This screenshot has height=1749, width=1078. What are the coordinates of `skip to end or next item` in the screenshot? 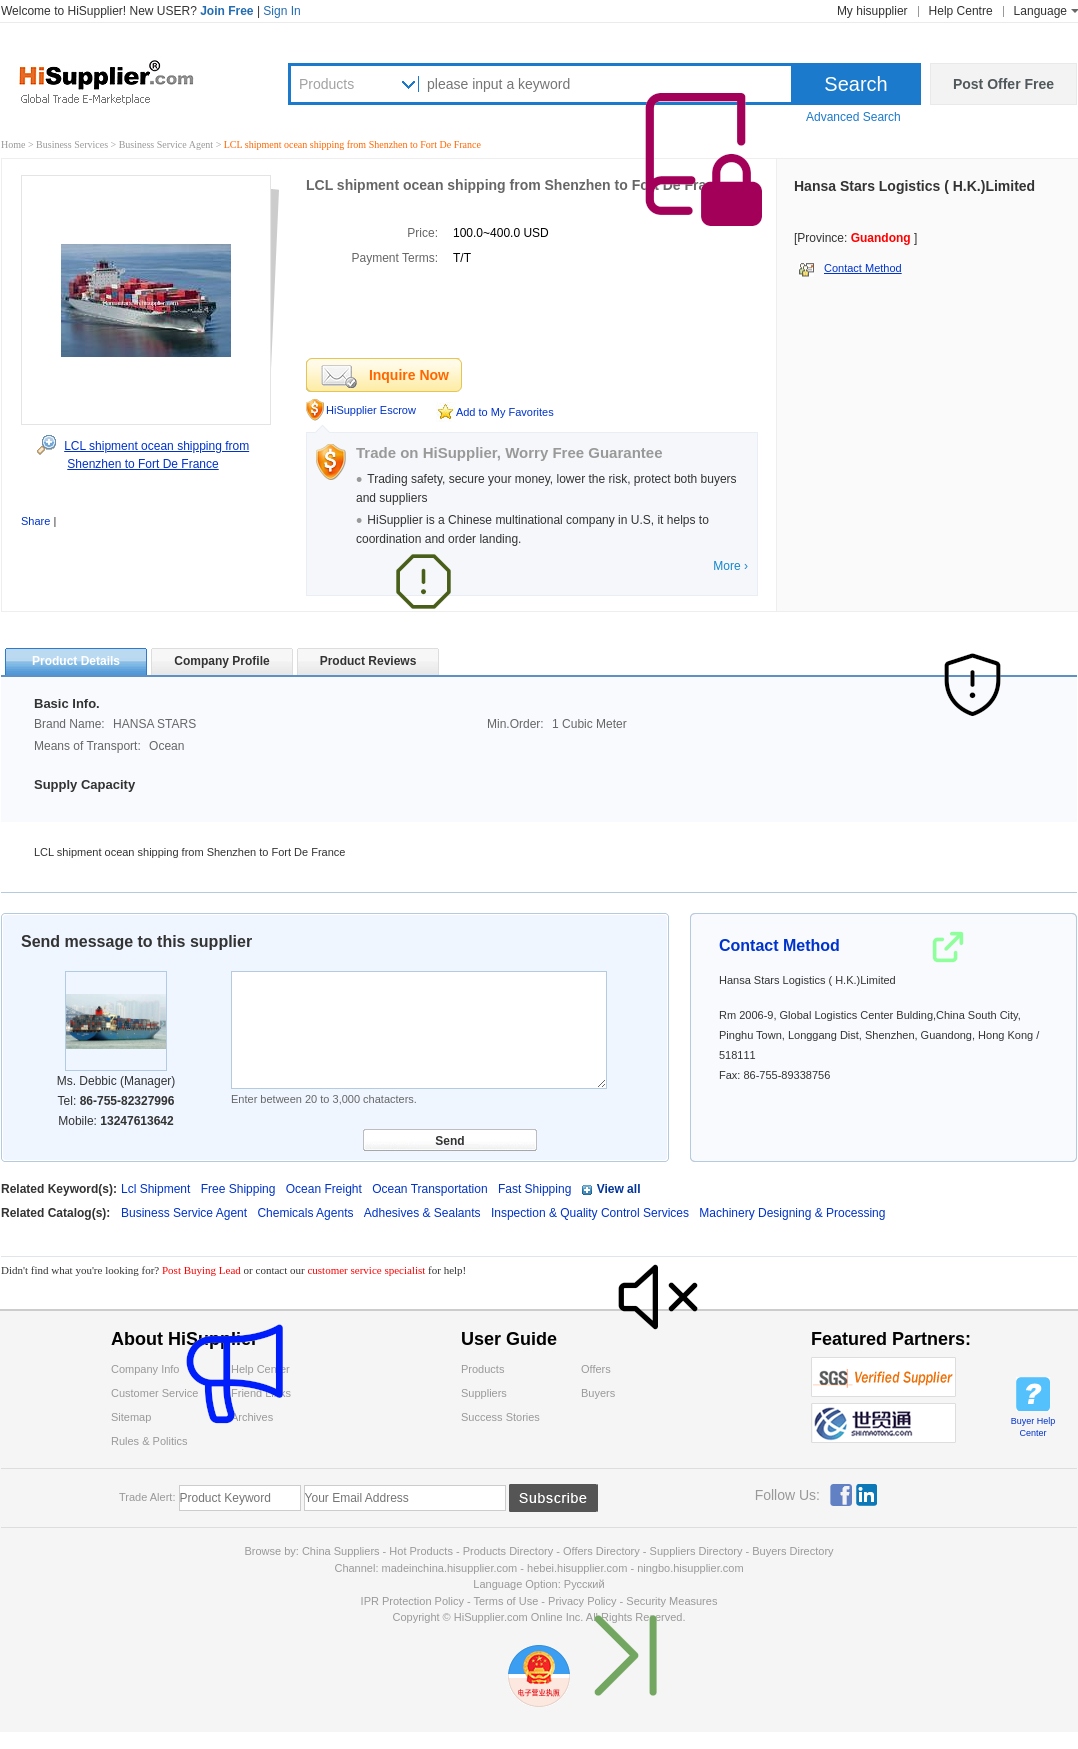 It's located at (627, 1655).